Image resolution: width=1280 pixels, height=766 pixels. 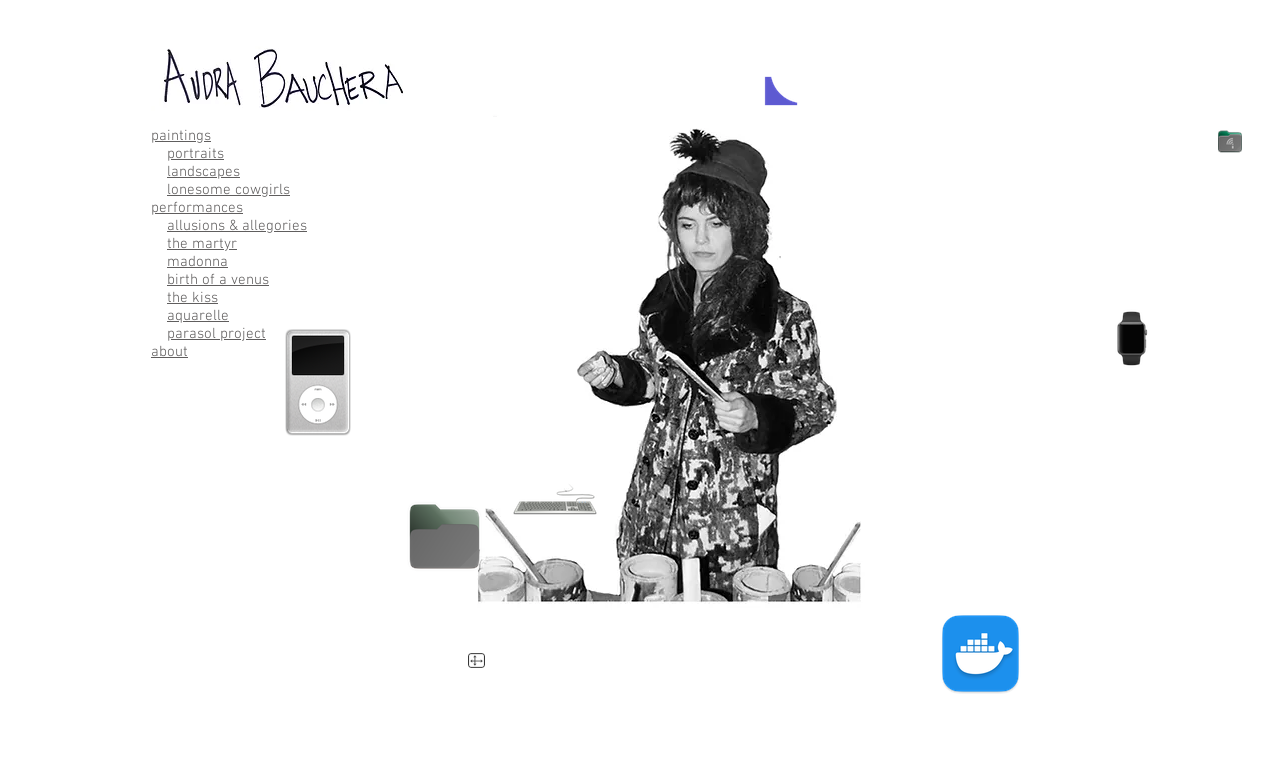 What do you see at coordinates (1230, 141) in the screenshot?
I see `open insync cloud sync folder` at bounding box center [1230, 141].